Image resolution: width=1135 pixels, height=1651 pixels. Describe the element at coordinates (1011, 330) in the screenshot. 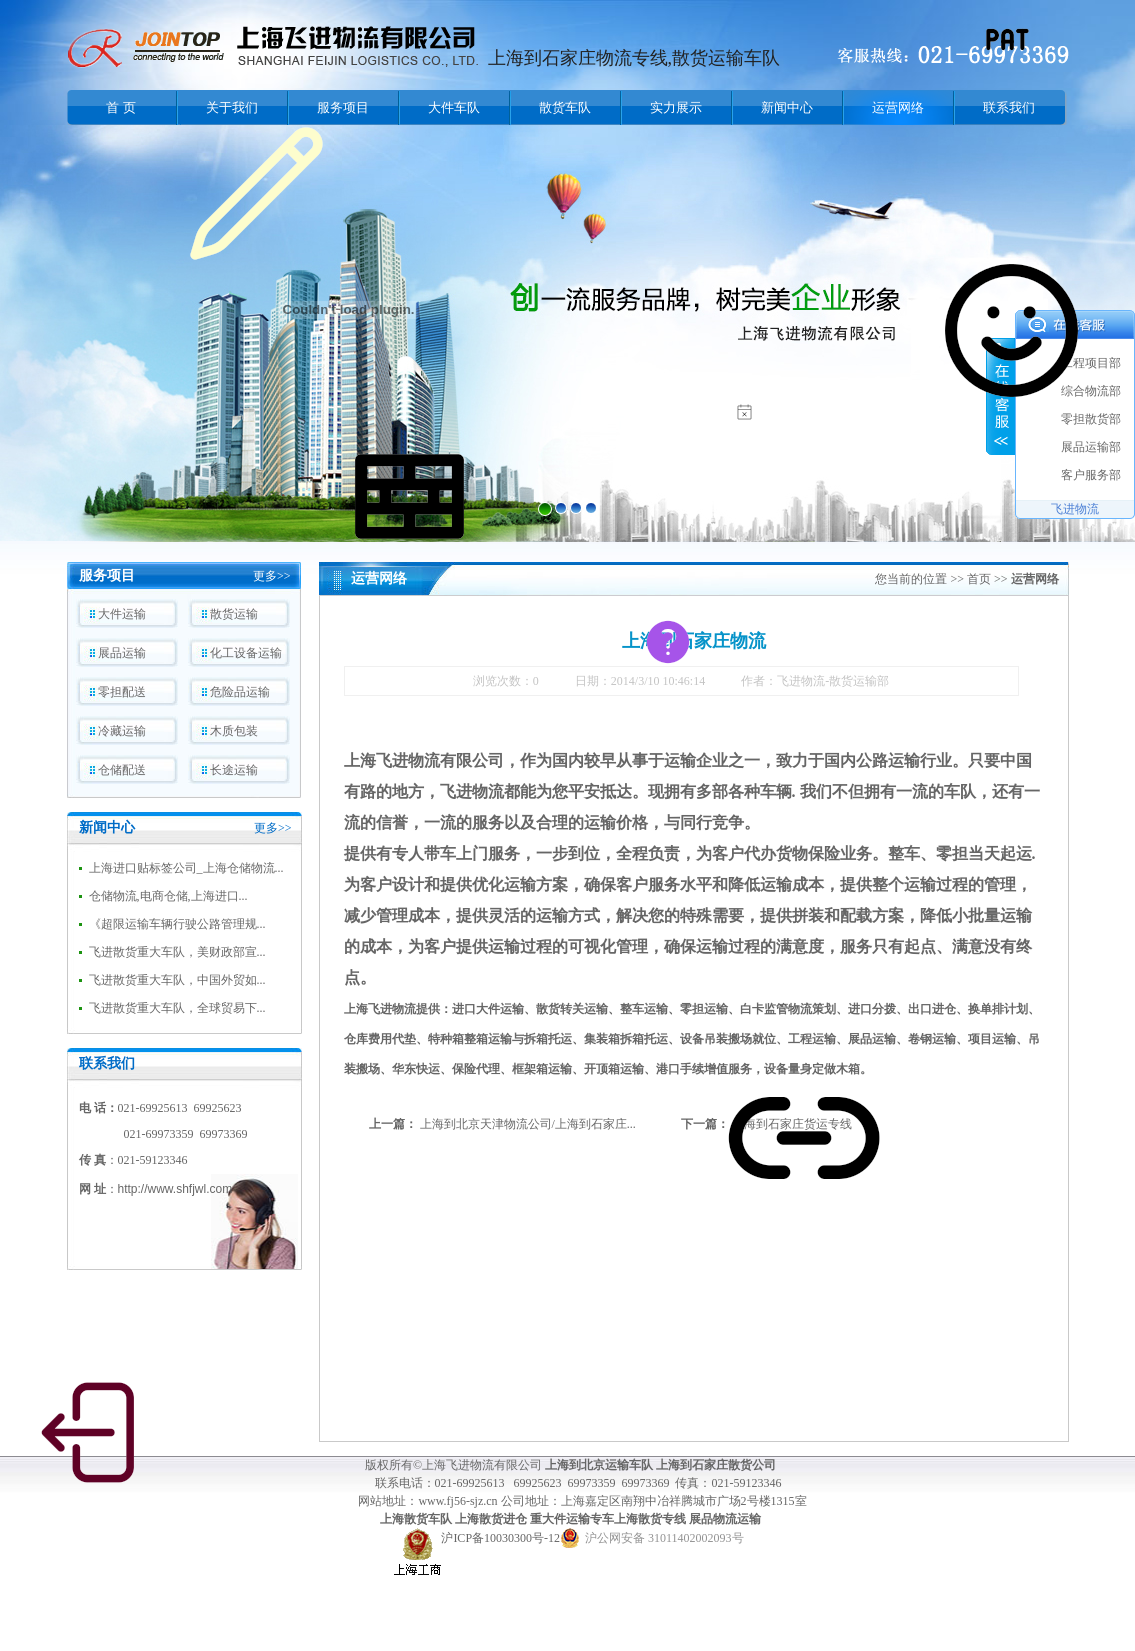

I see `add an emoji or reaction` at that location.